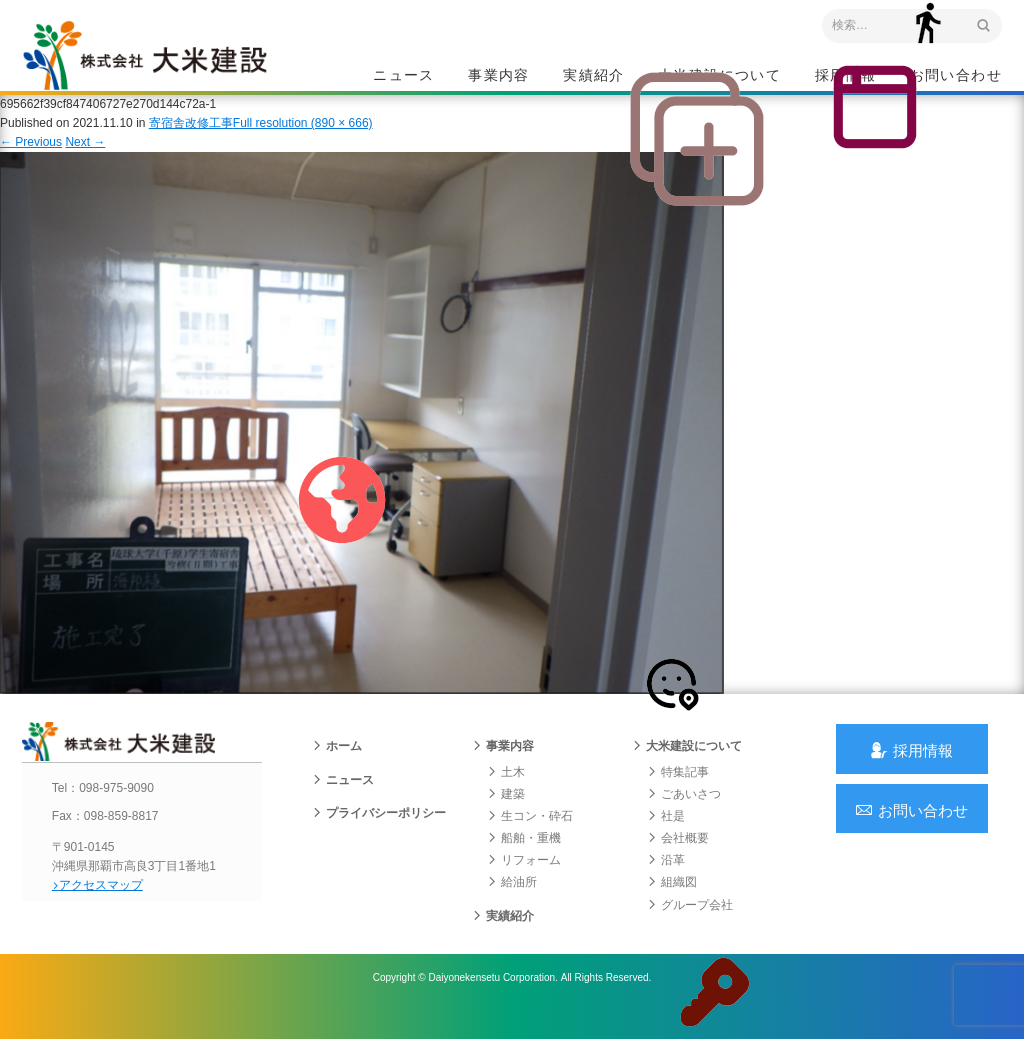 Image resolution: width=1024 pixels, height=1039 pixels. I want to click on open web browser, so click(875, 107).